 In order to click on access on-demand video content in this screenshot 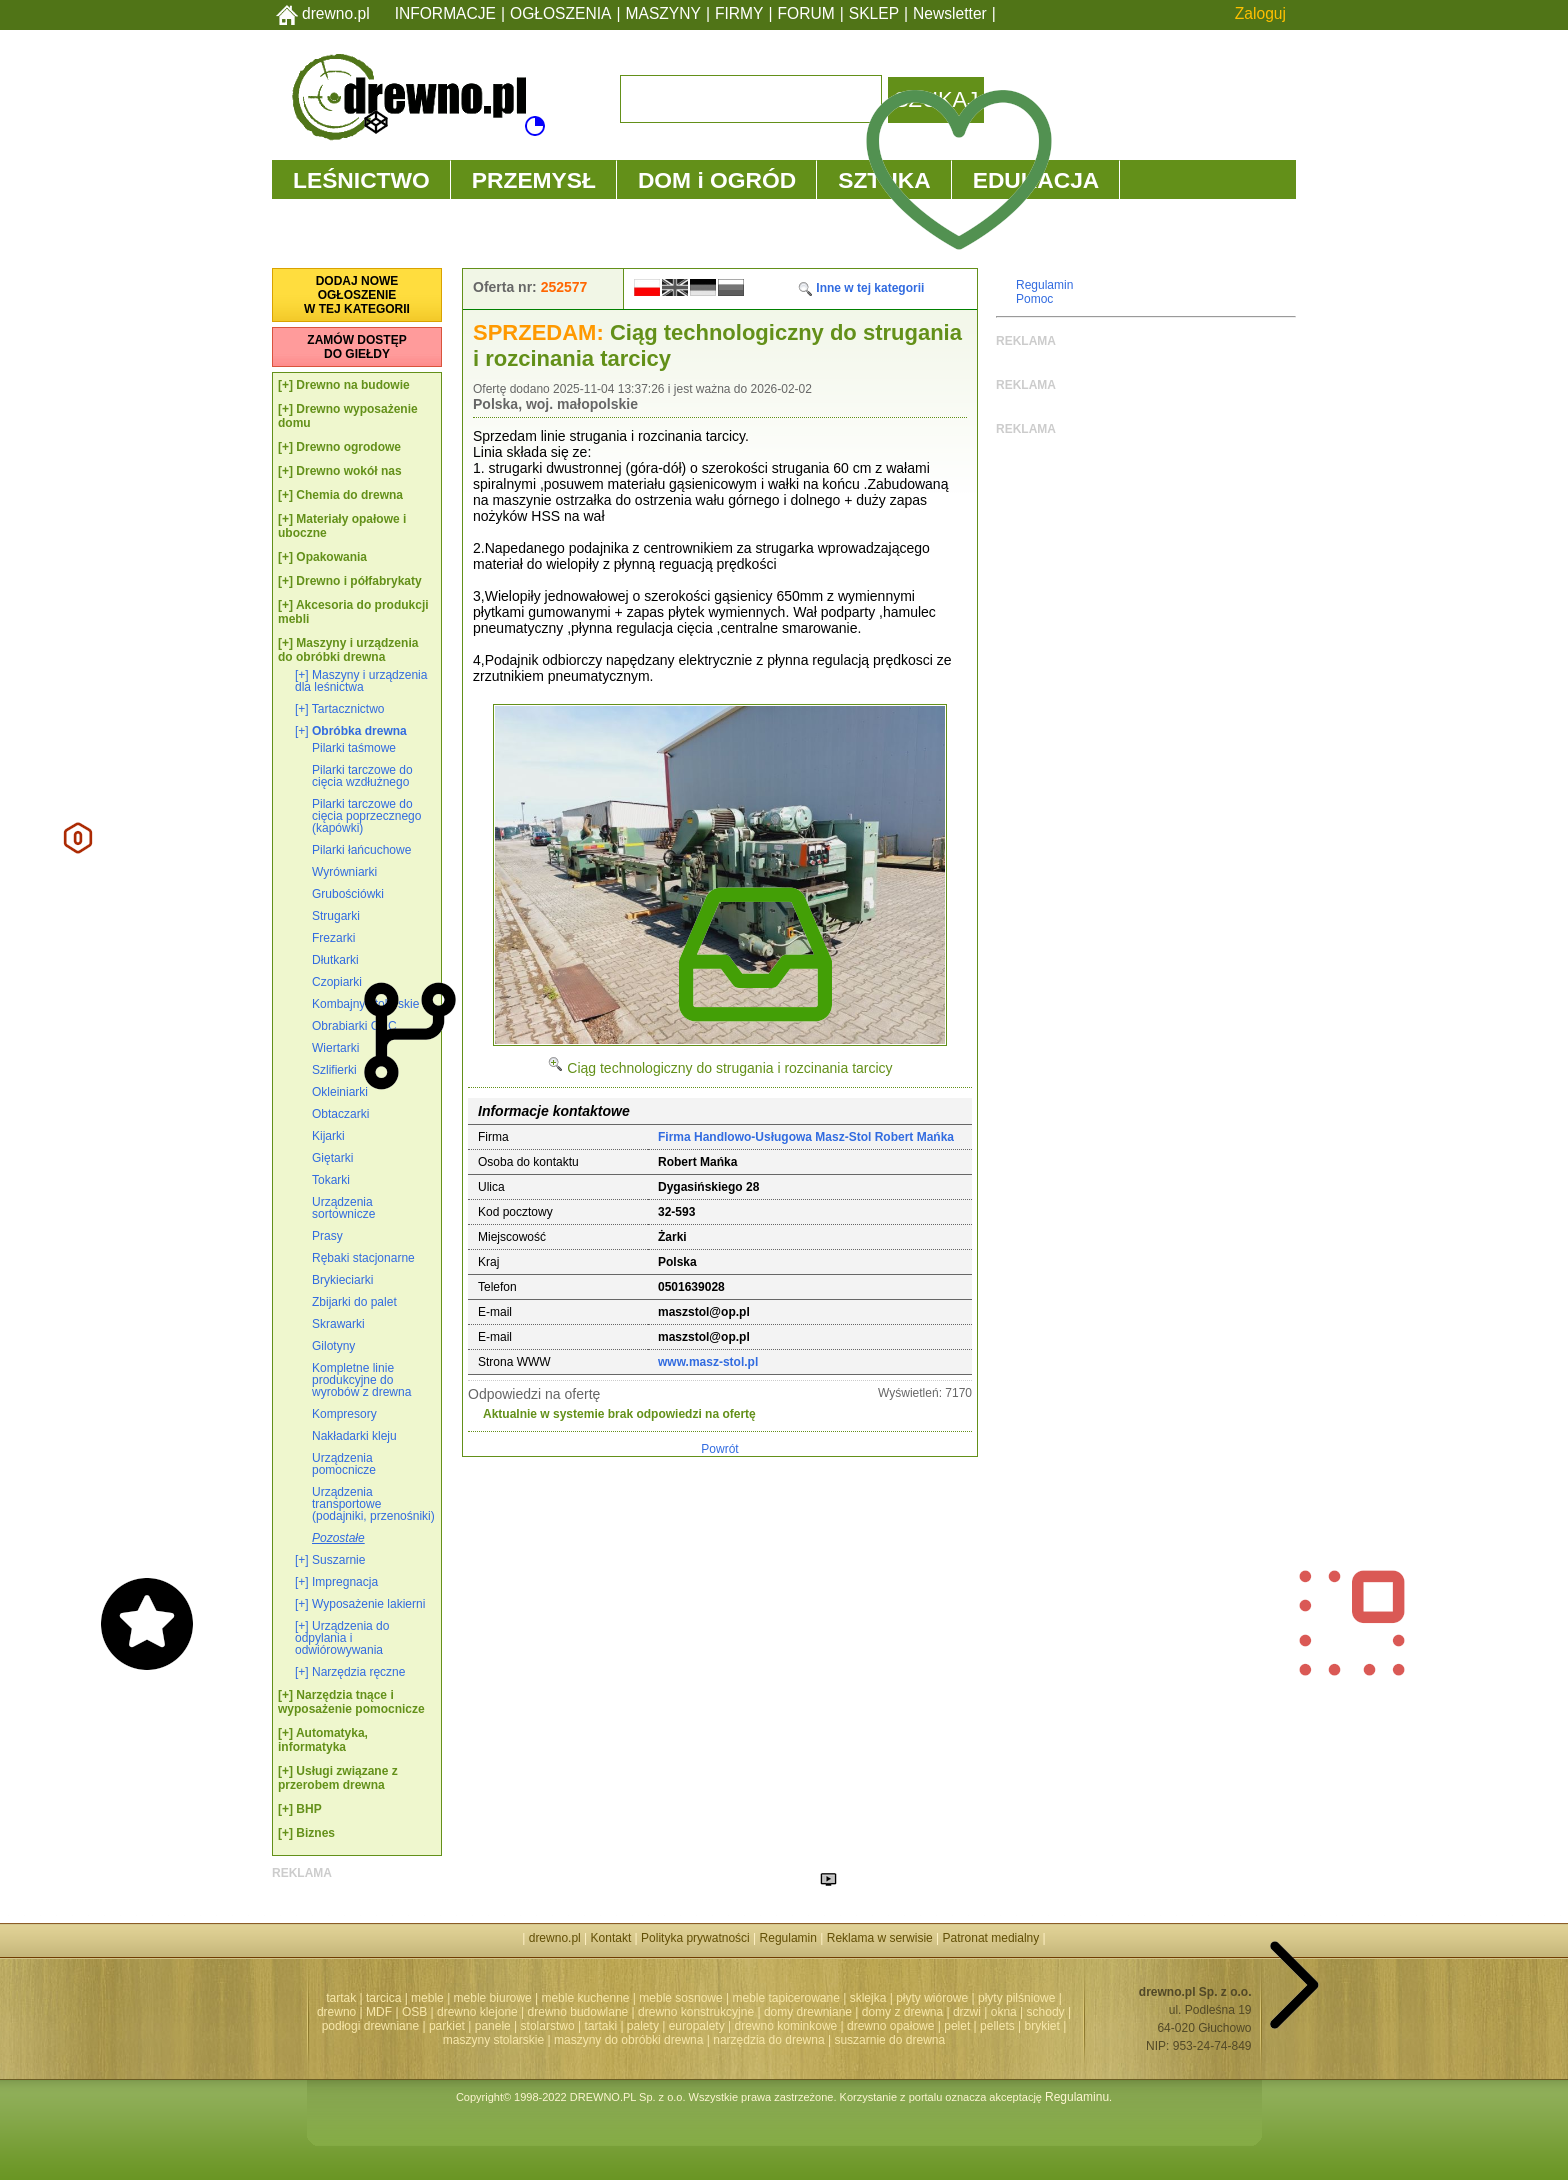, I will do `click(828, 1879)`.